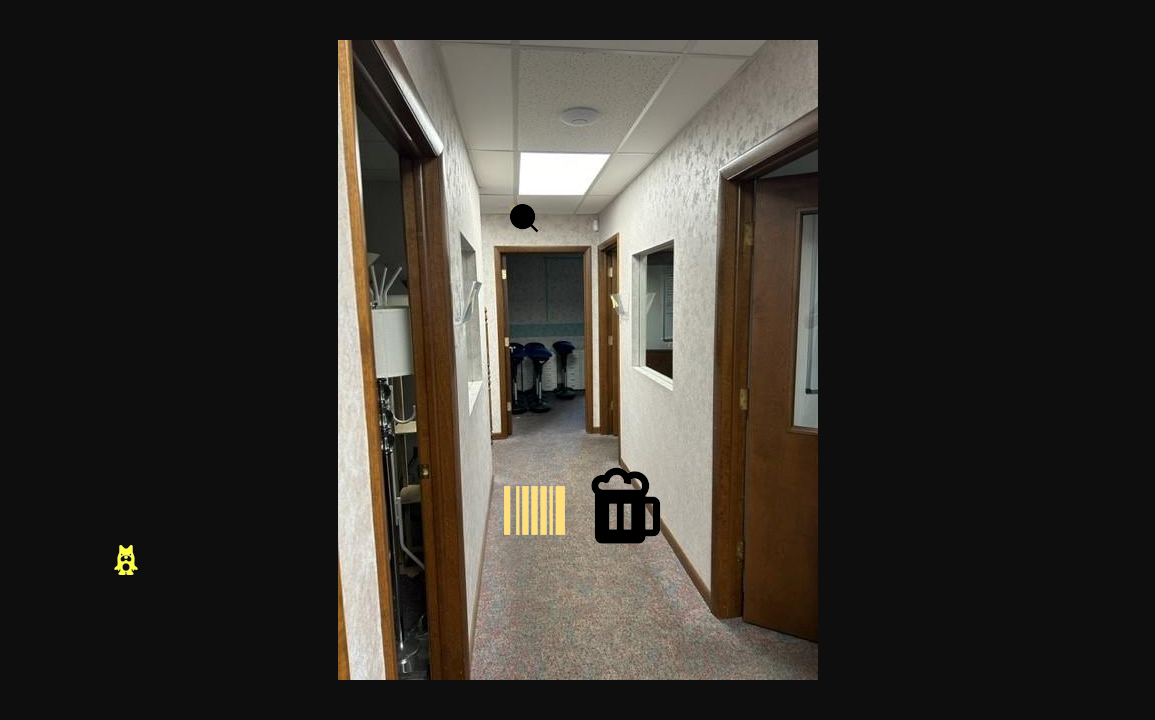 The image size is (1155, 720). What do you see at coordinates (524, 218) in the screenshot?
I see `search for content or items` at bounding box center [524, 218].